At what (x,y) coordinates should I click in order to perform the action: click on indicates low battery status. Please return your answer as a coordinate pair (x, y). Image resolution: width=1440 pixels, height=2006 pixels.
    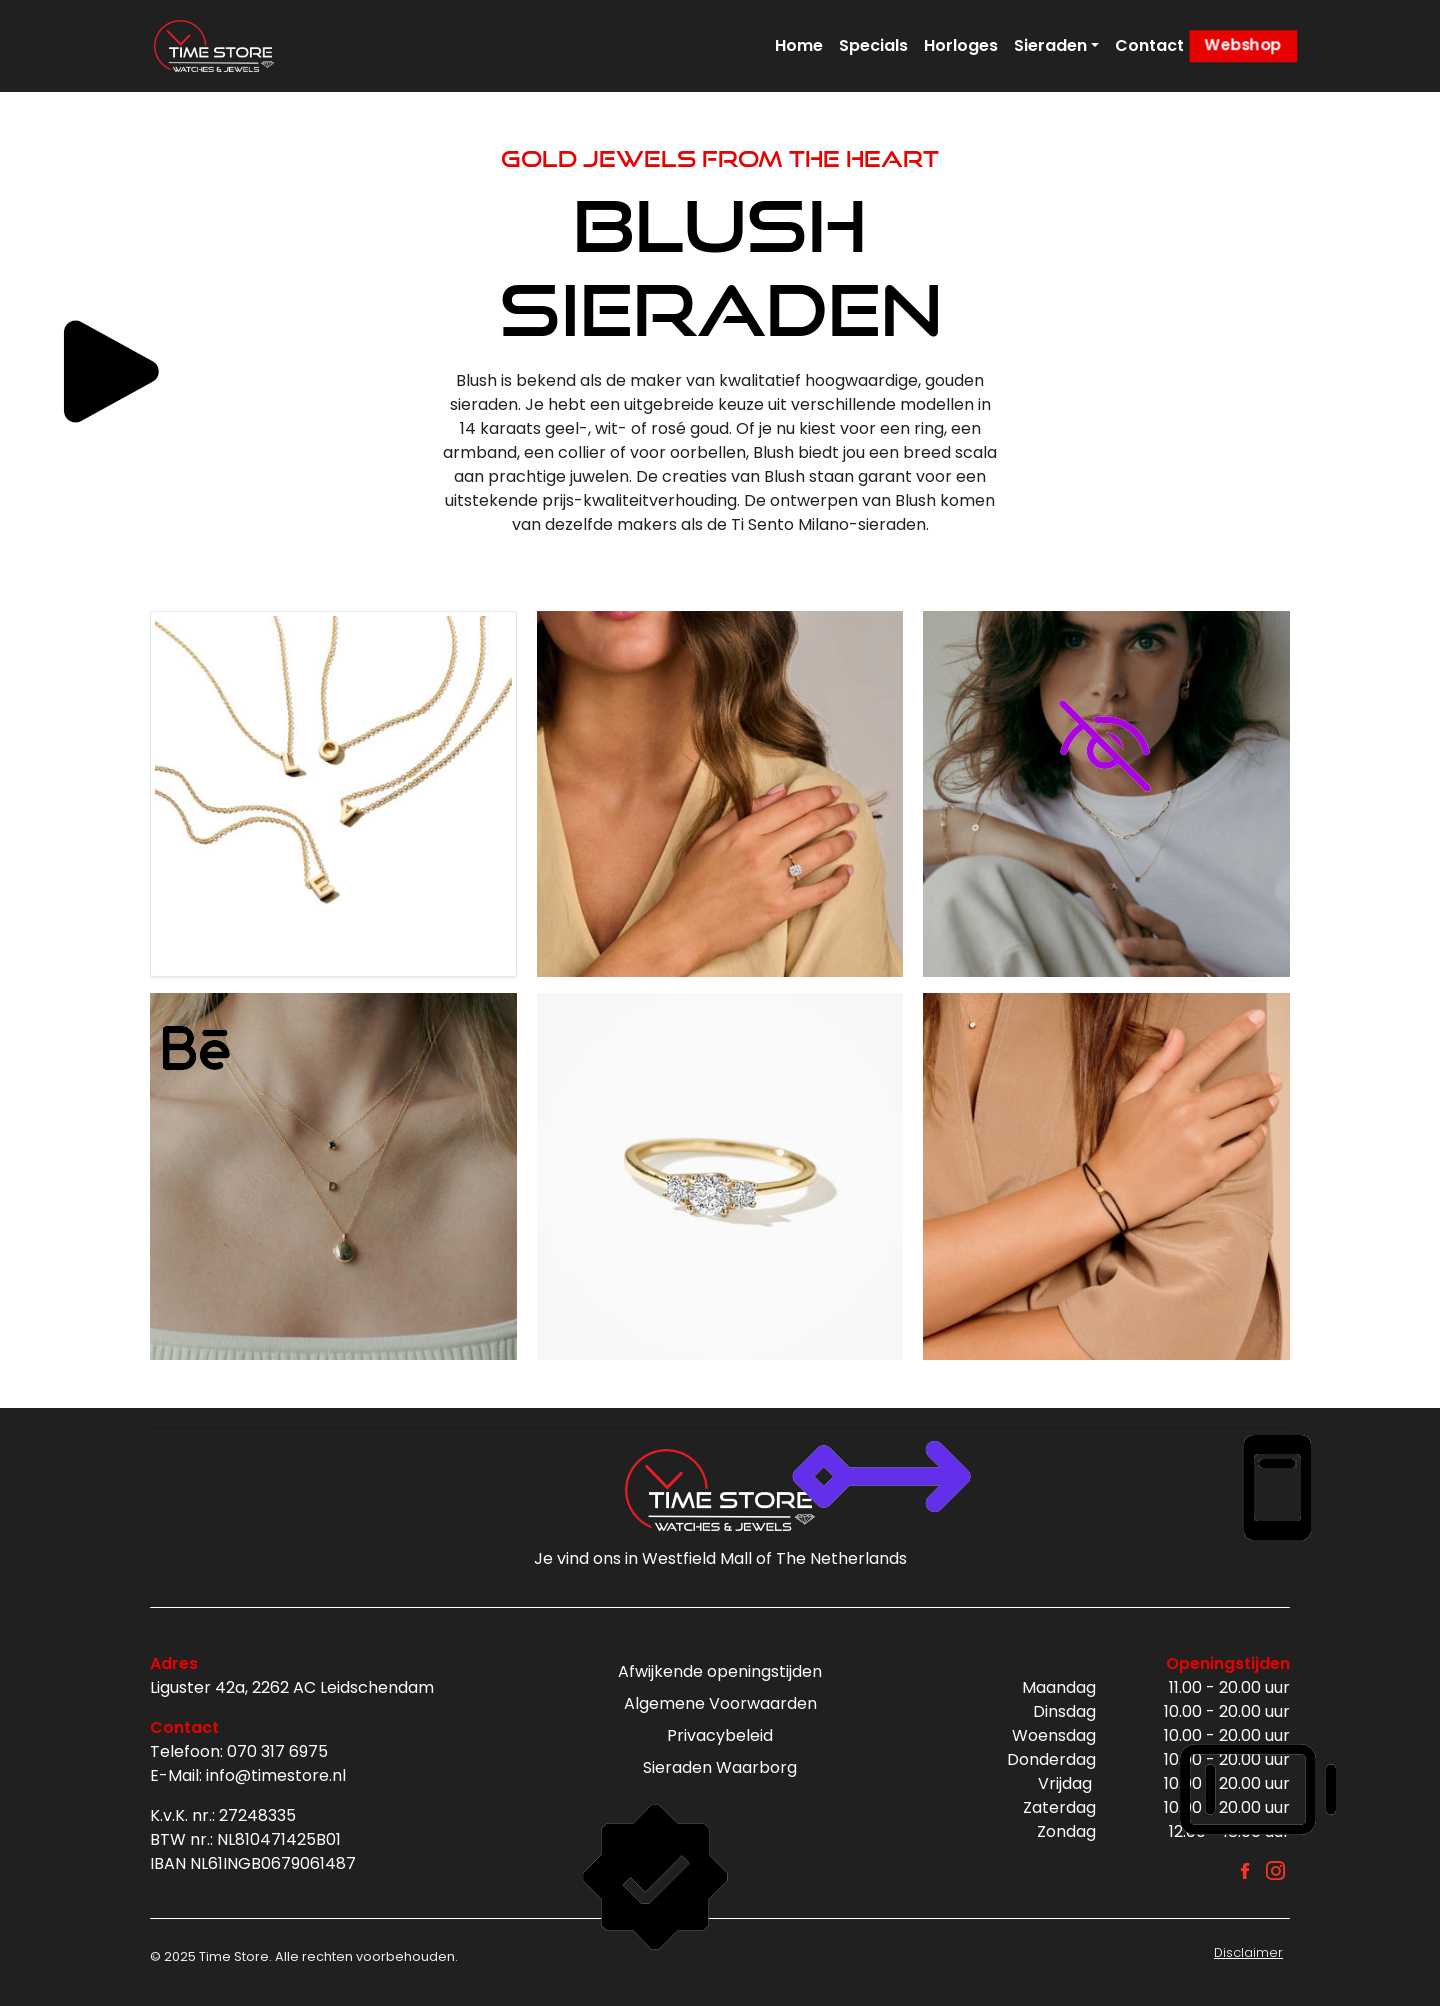
    Looking at the image, I should click on (1255, 1789).